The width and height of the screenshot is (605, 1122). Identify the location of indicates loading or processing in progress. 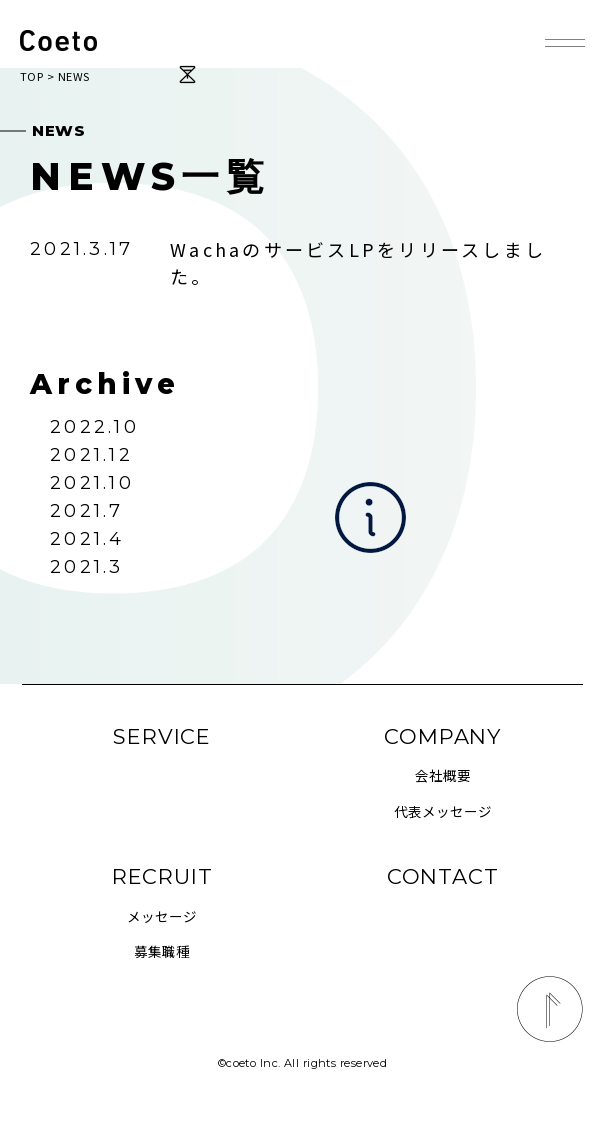
(187, 74).